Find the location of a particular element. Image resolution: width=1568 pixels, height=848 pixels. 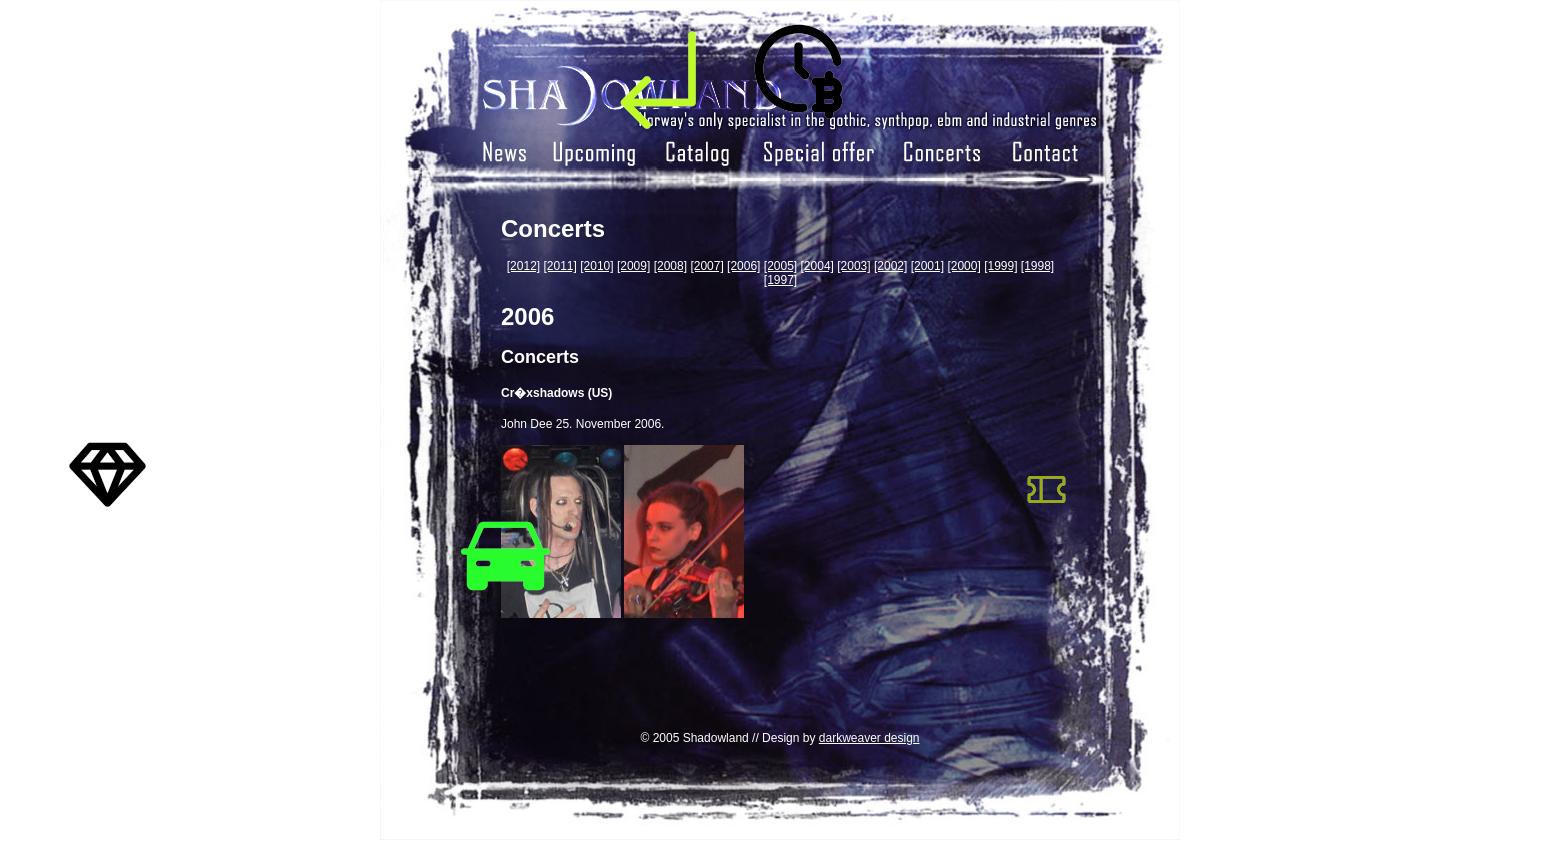

access vehicle or car-related settings is located at coordinates (505, 557).